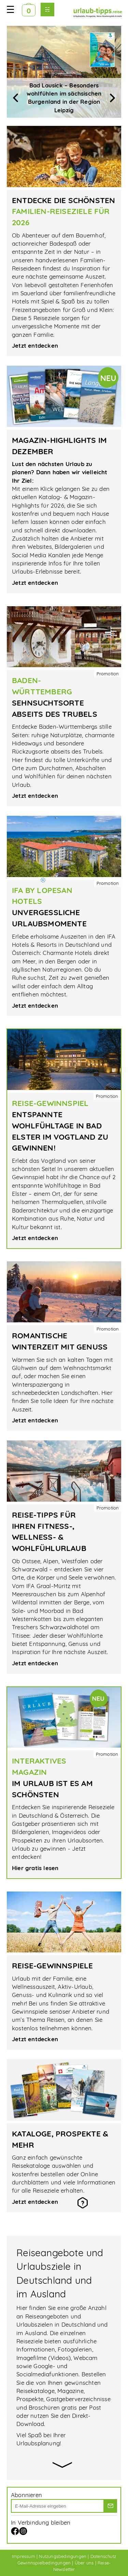  What do you see at coordinates (43, 880) in the screenshot?
I see `cancel a pending or in-progress action` at bounding box center [43, 880].